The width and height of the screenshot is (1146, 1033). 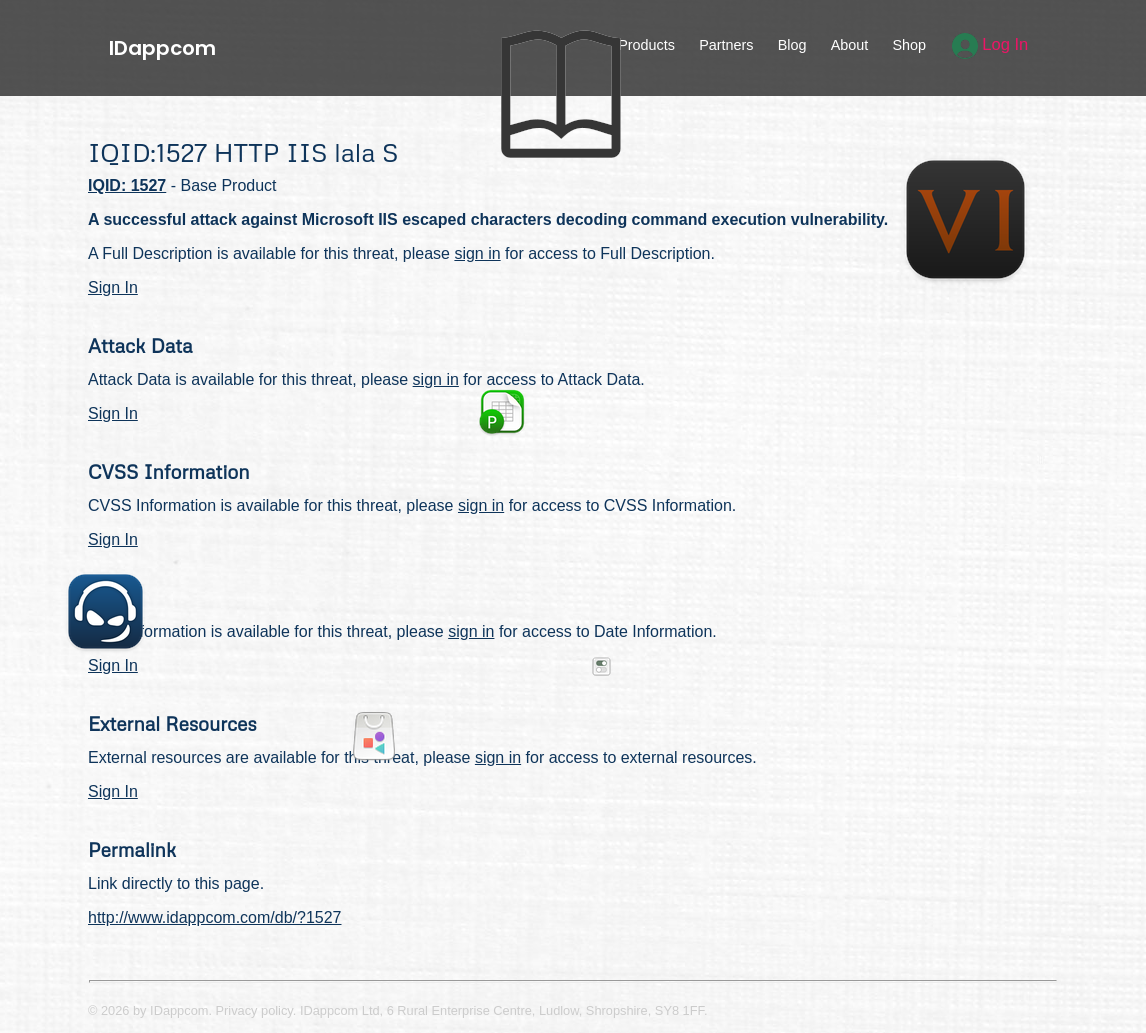 What do you see at coordinates (374, 736) in the screenshot?
I see `open the software center to browse and install apps` at bounding box center [374, 736].